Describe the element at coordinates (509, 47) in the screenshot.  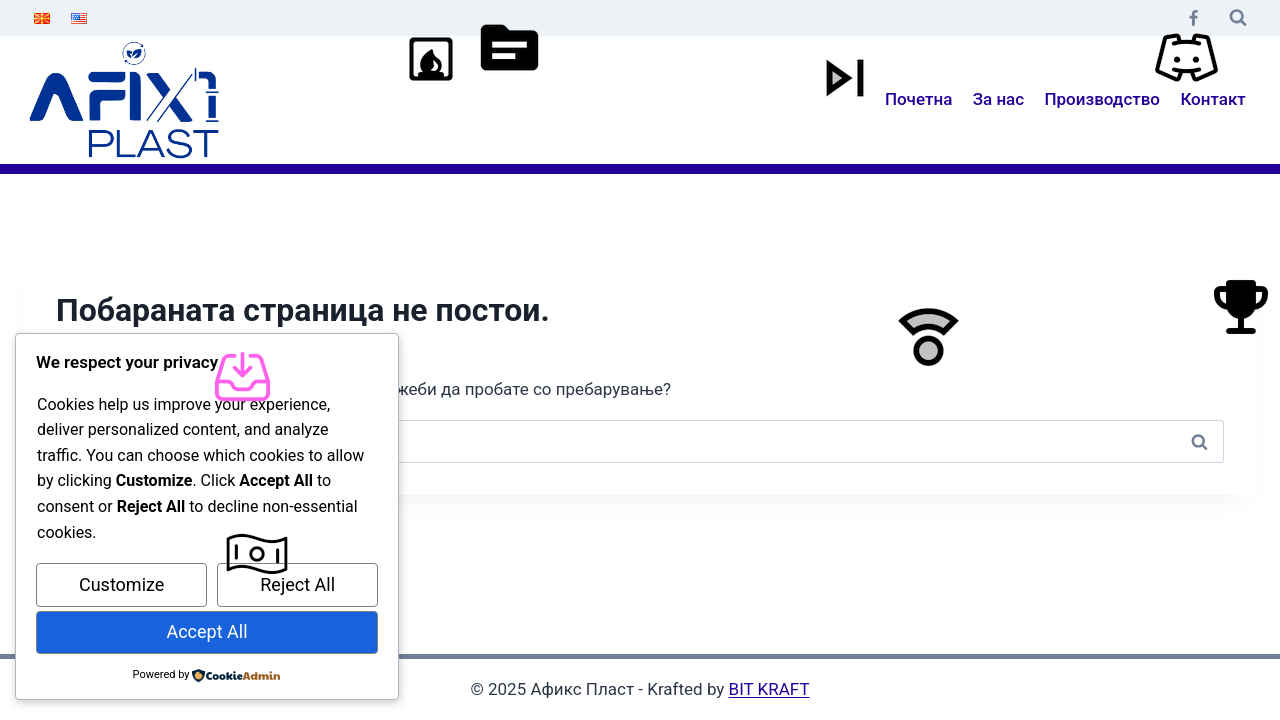
I see `access source files or documents` at that location.